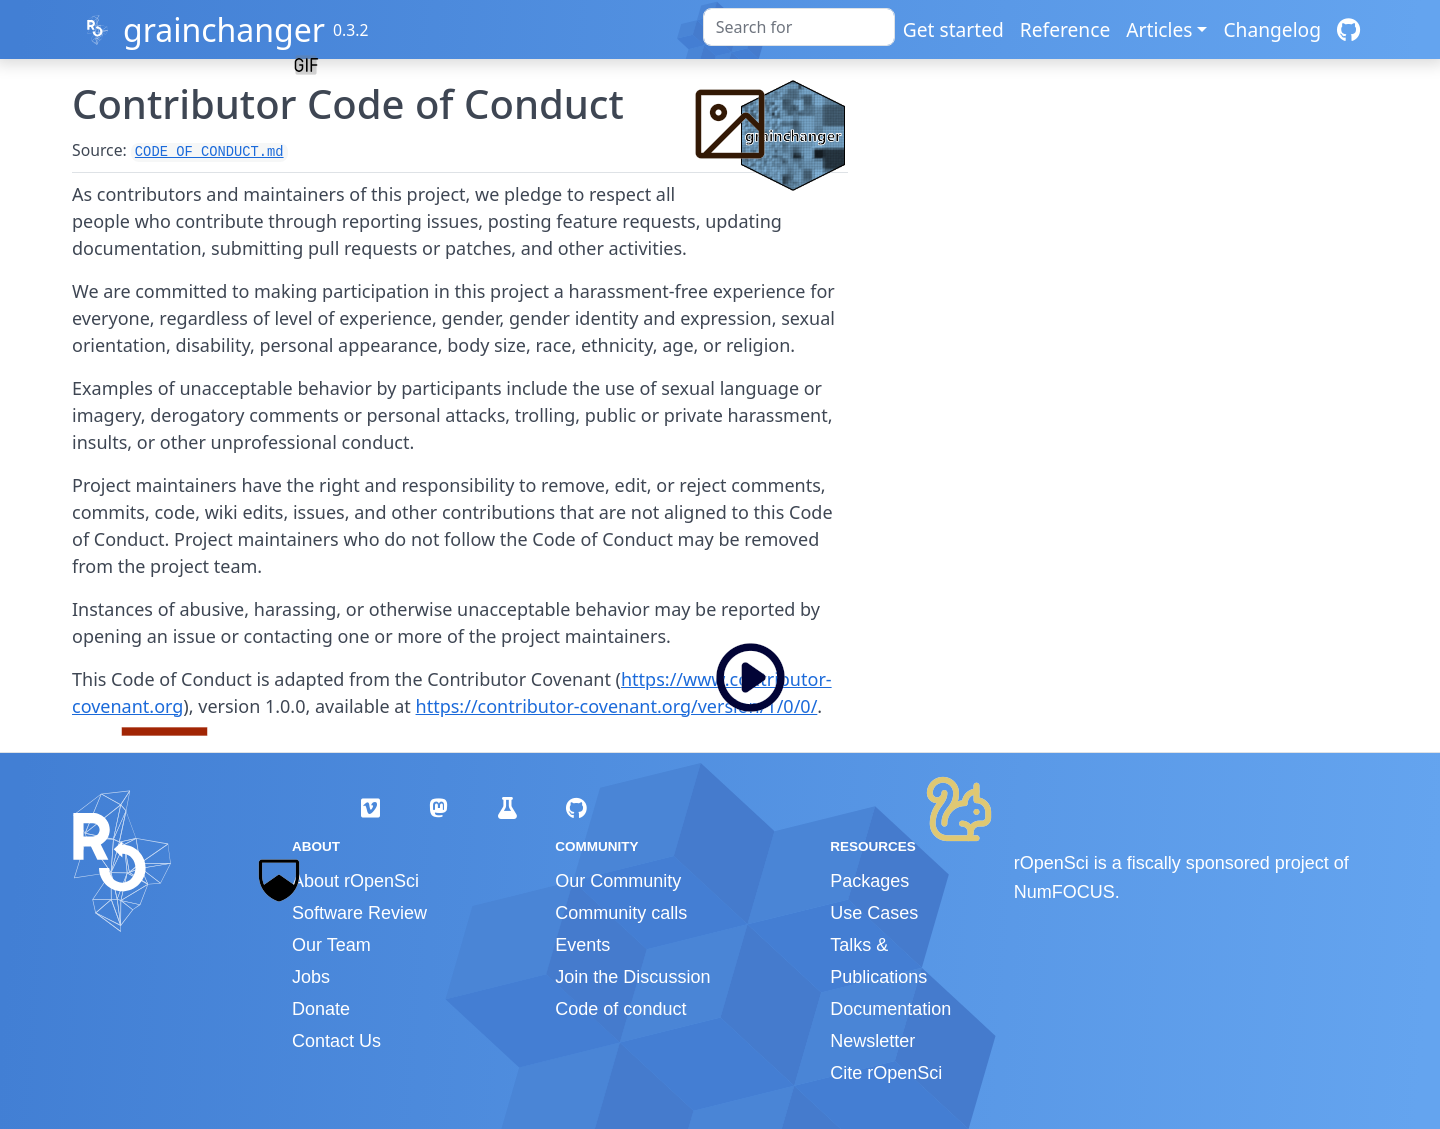  Describe the element at coordinates (750, 677) in the screenshot. I see `play media or video content` at that location.